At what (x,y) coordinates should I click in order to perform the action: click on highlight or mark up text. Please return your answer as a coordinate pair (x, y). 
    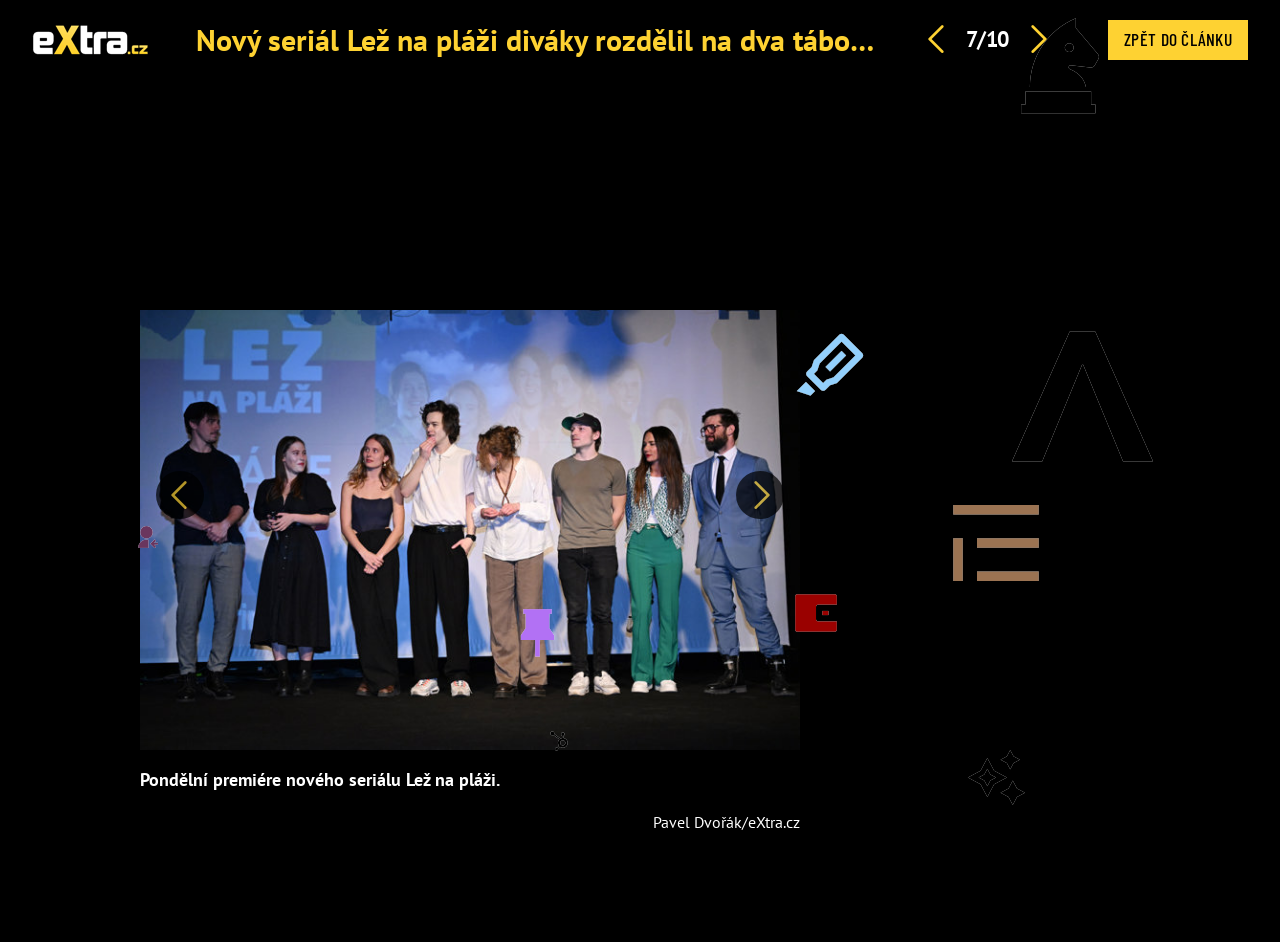
    Looking at the image, I should click on (831, 366).